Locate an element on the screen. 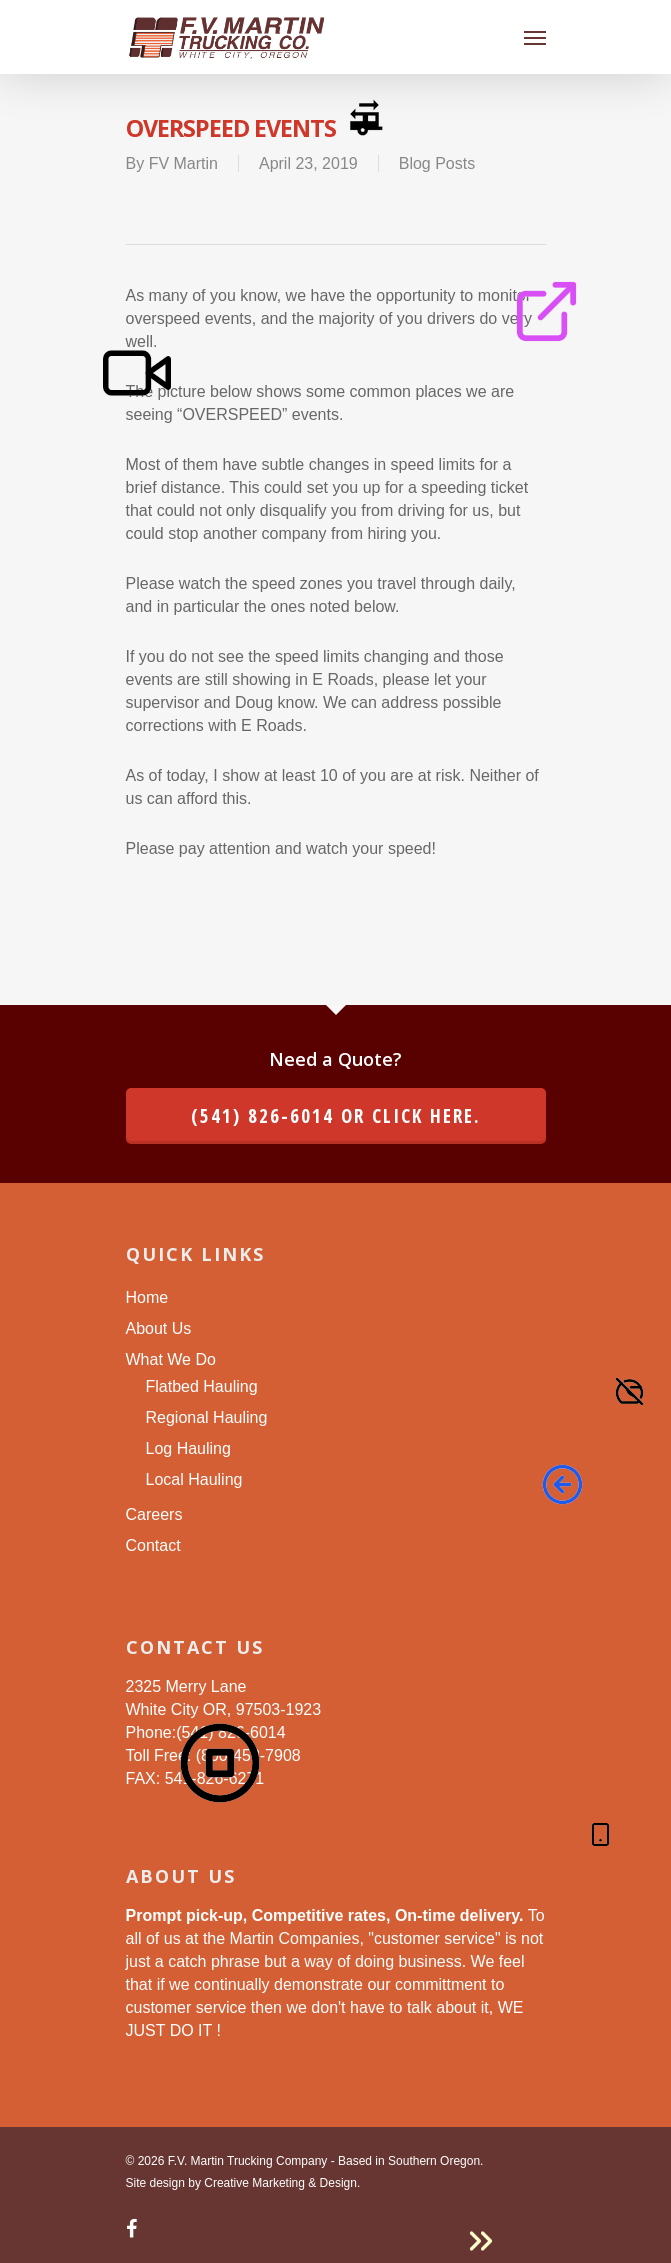 The image size is (671, 2263). disable safety helmet requirement is located at coordinates (629, 1391).